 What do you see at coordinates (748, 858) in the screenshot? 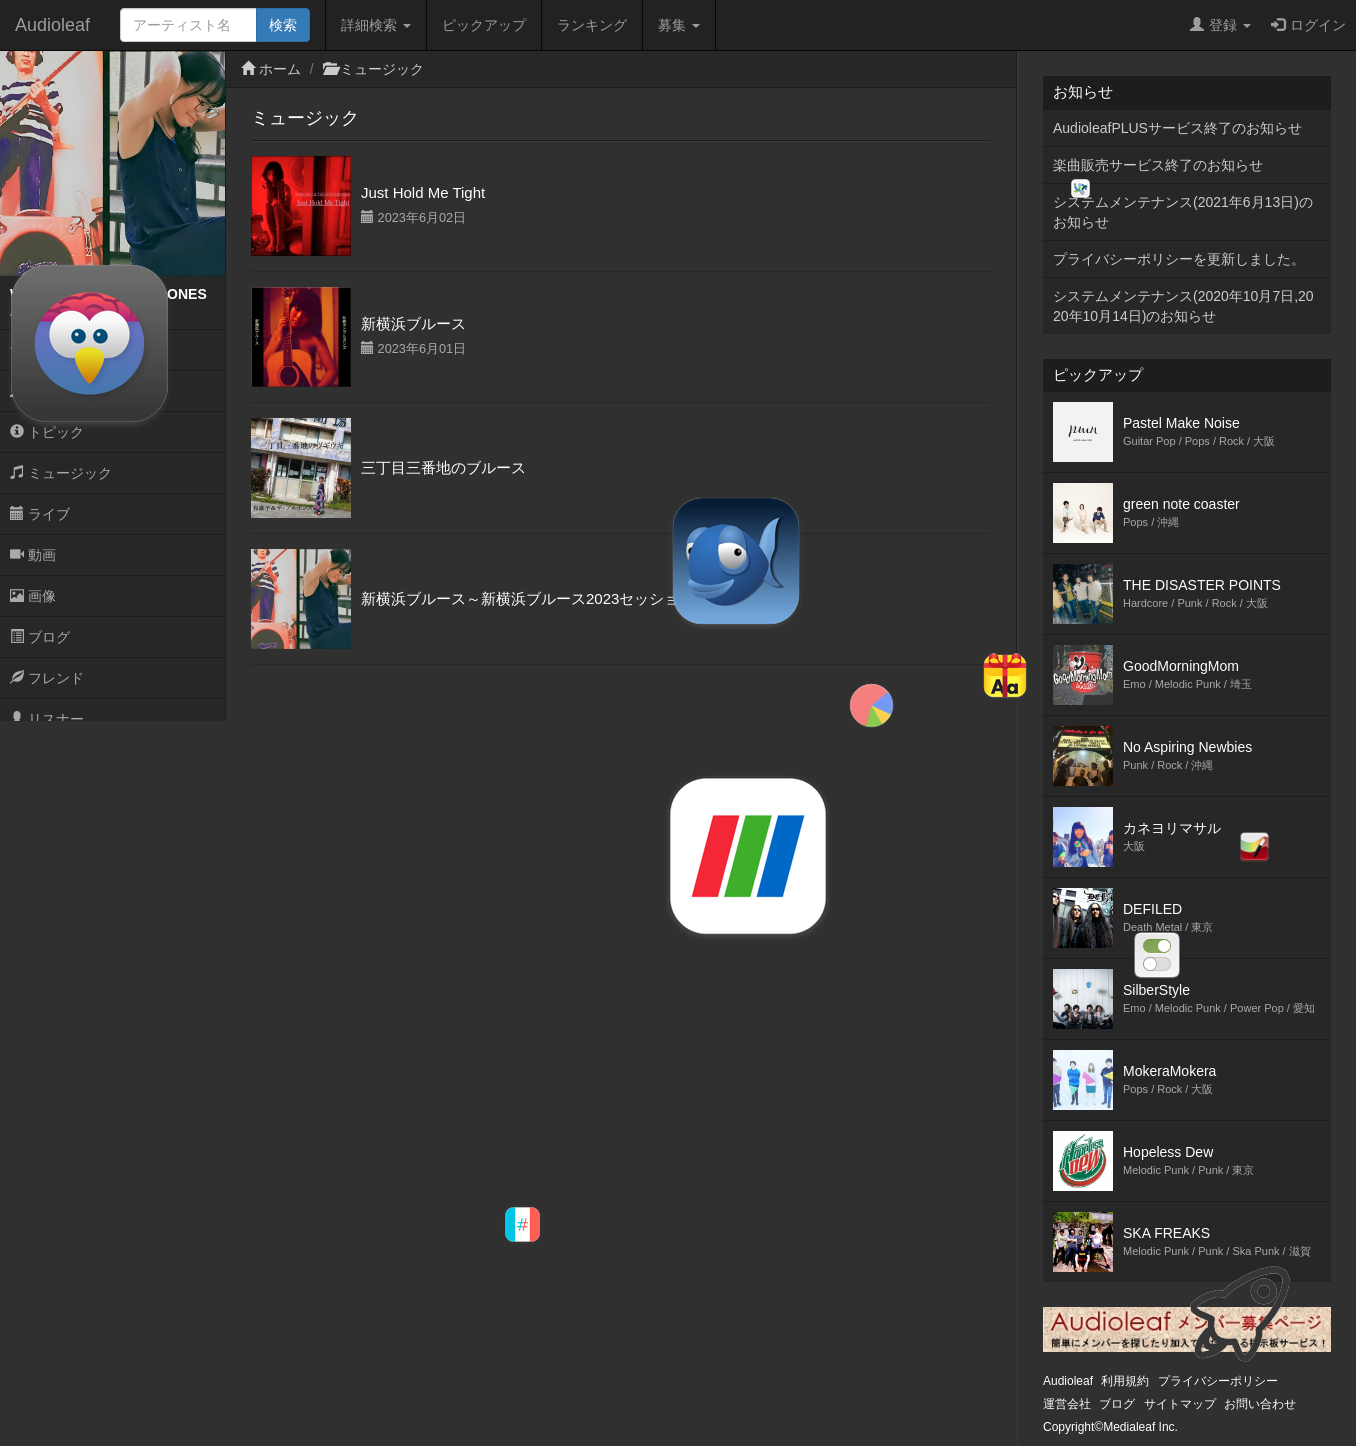
I see `open ParaView application` at bounding box center [748, 858].